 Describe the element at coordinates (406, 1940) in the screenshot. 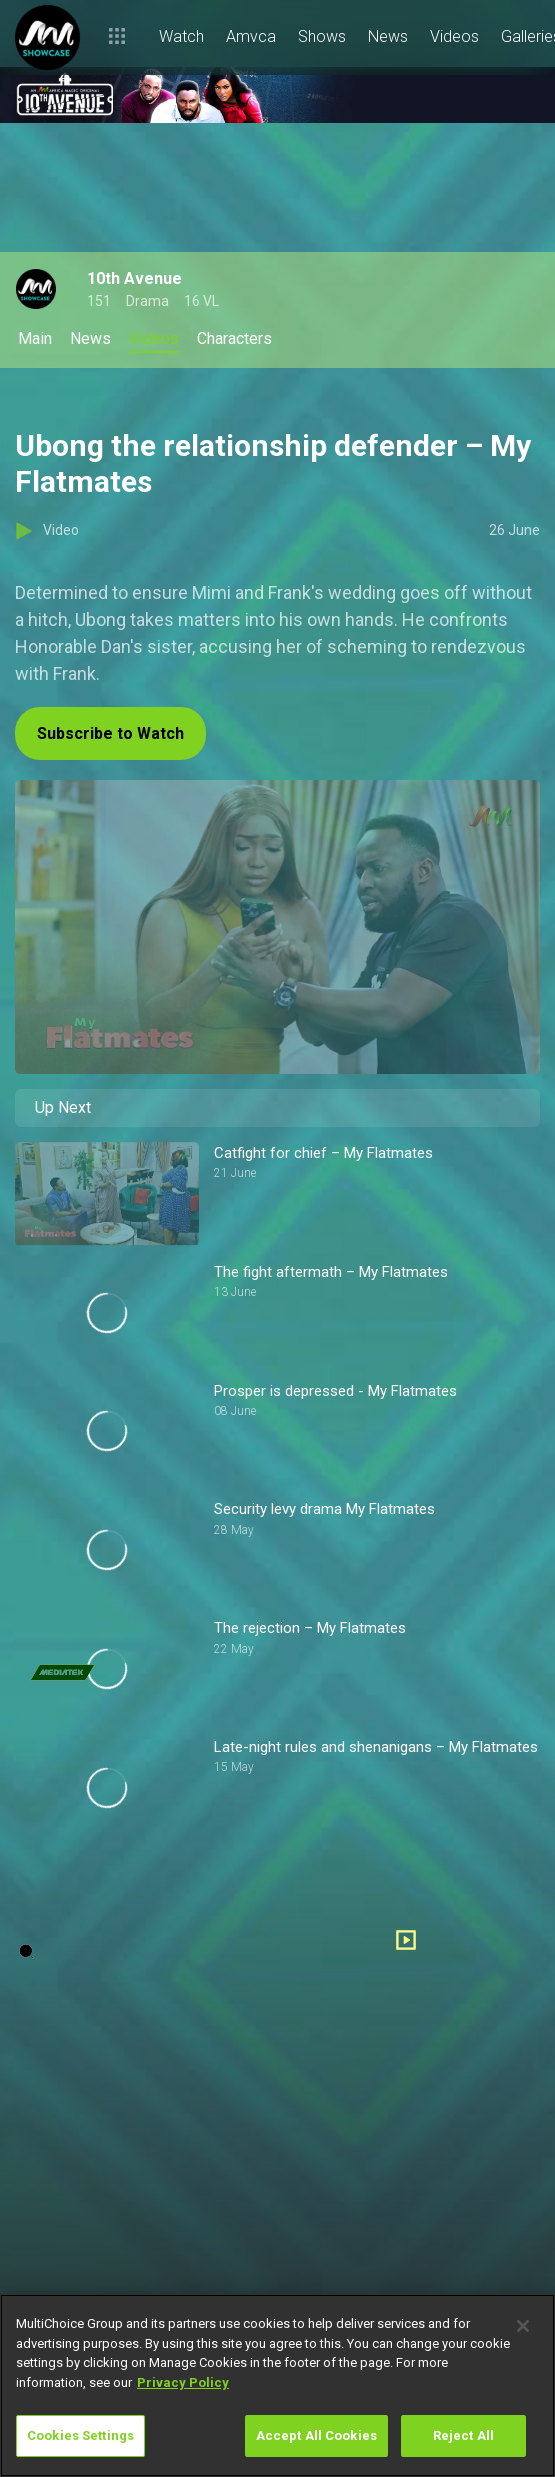

I see `play video content` at that location.